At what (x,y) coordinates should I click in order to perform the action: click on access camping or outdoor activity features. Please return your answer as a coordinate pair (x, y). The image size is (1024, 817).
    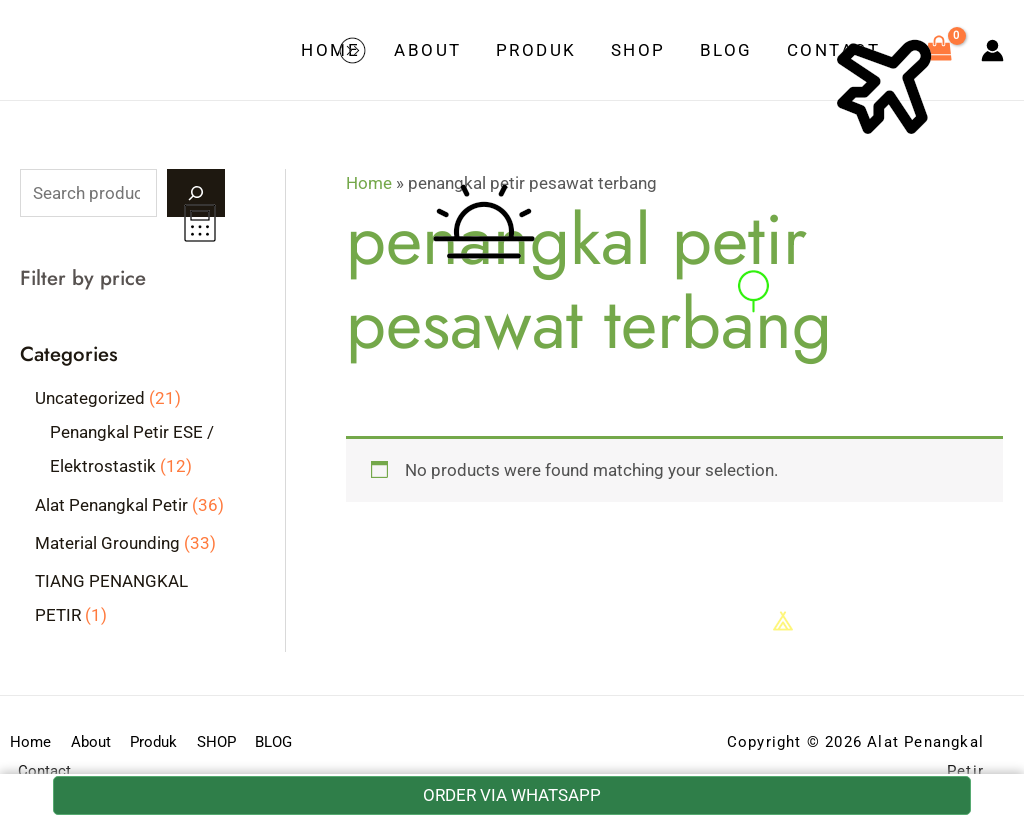
    Looking at the image, I should click on (783, 622).